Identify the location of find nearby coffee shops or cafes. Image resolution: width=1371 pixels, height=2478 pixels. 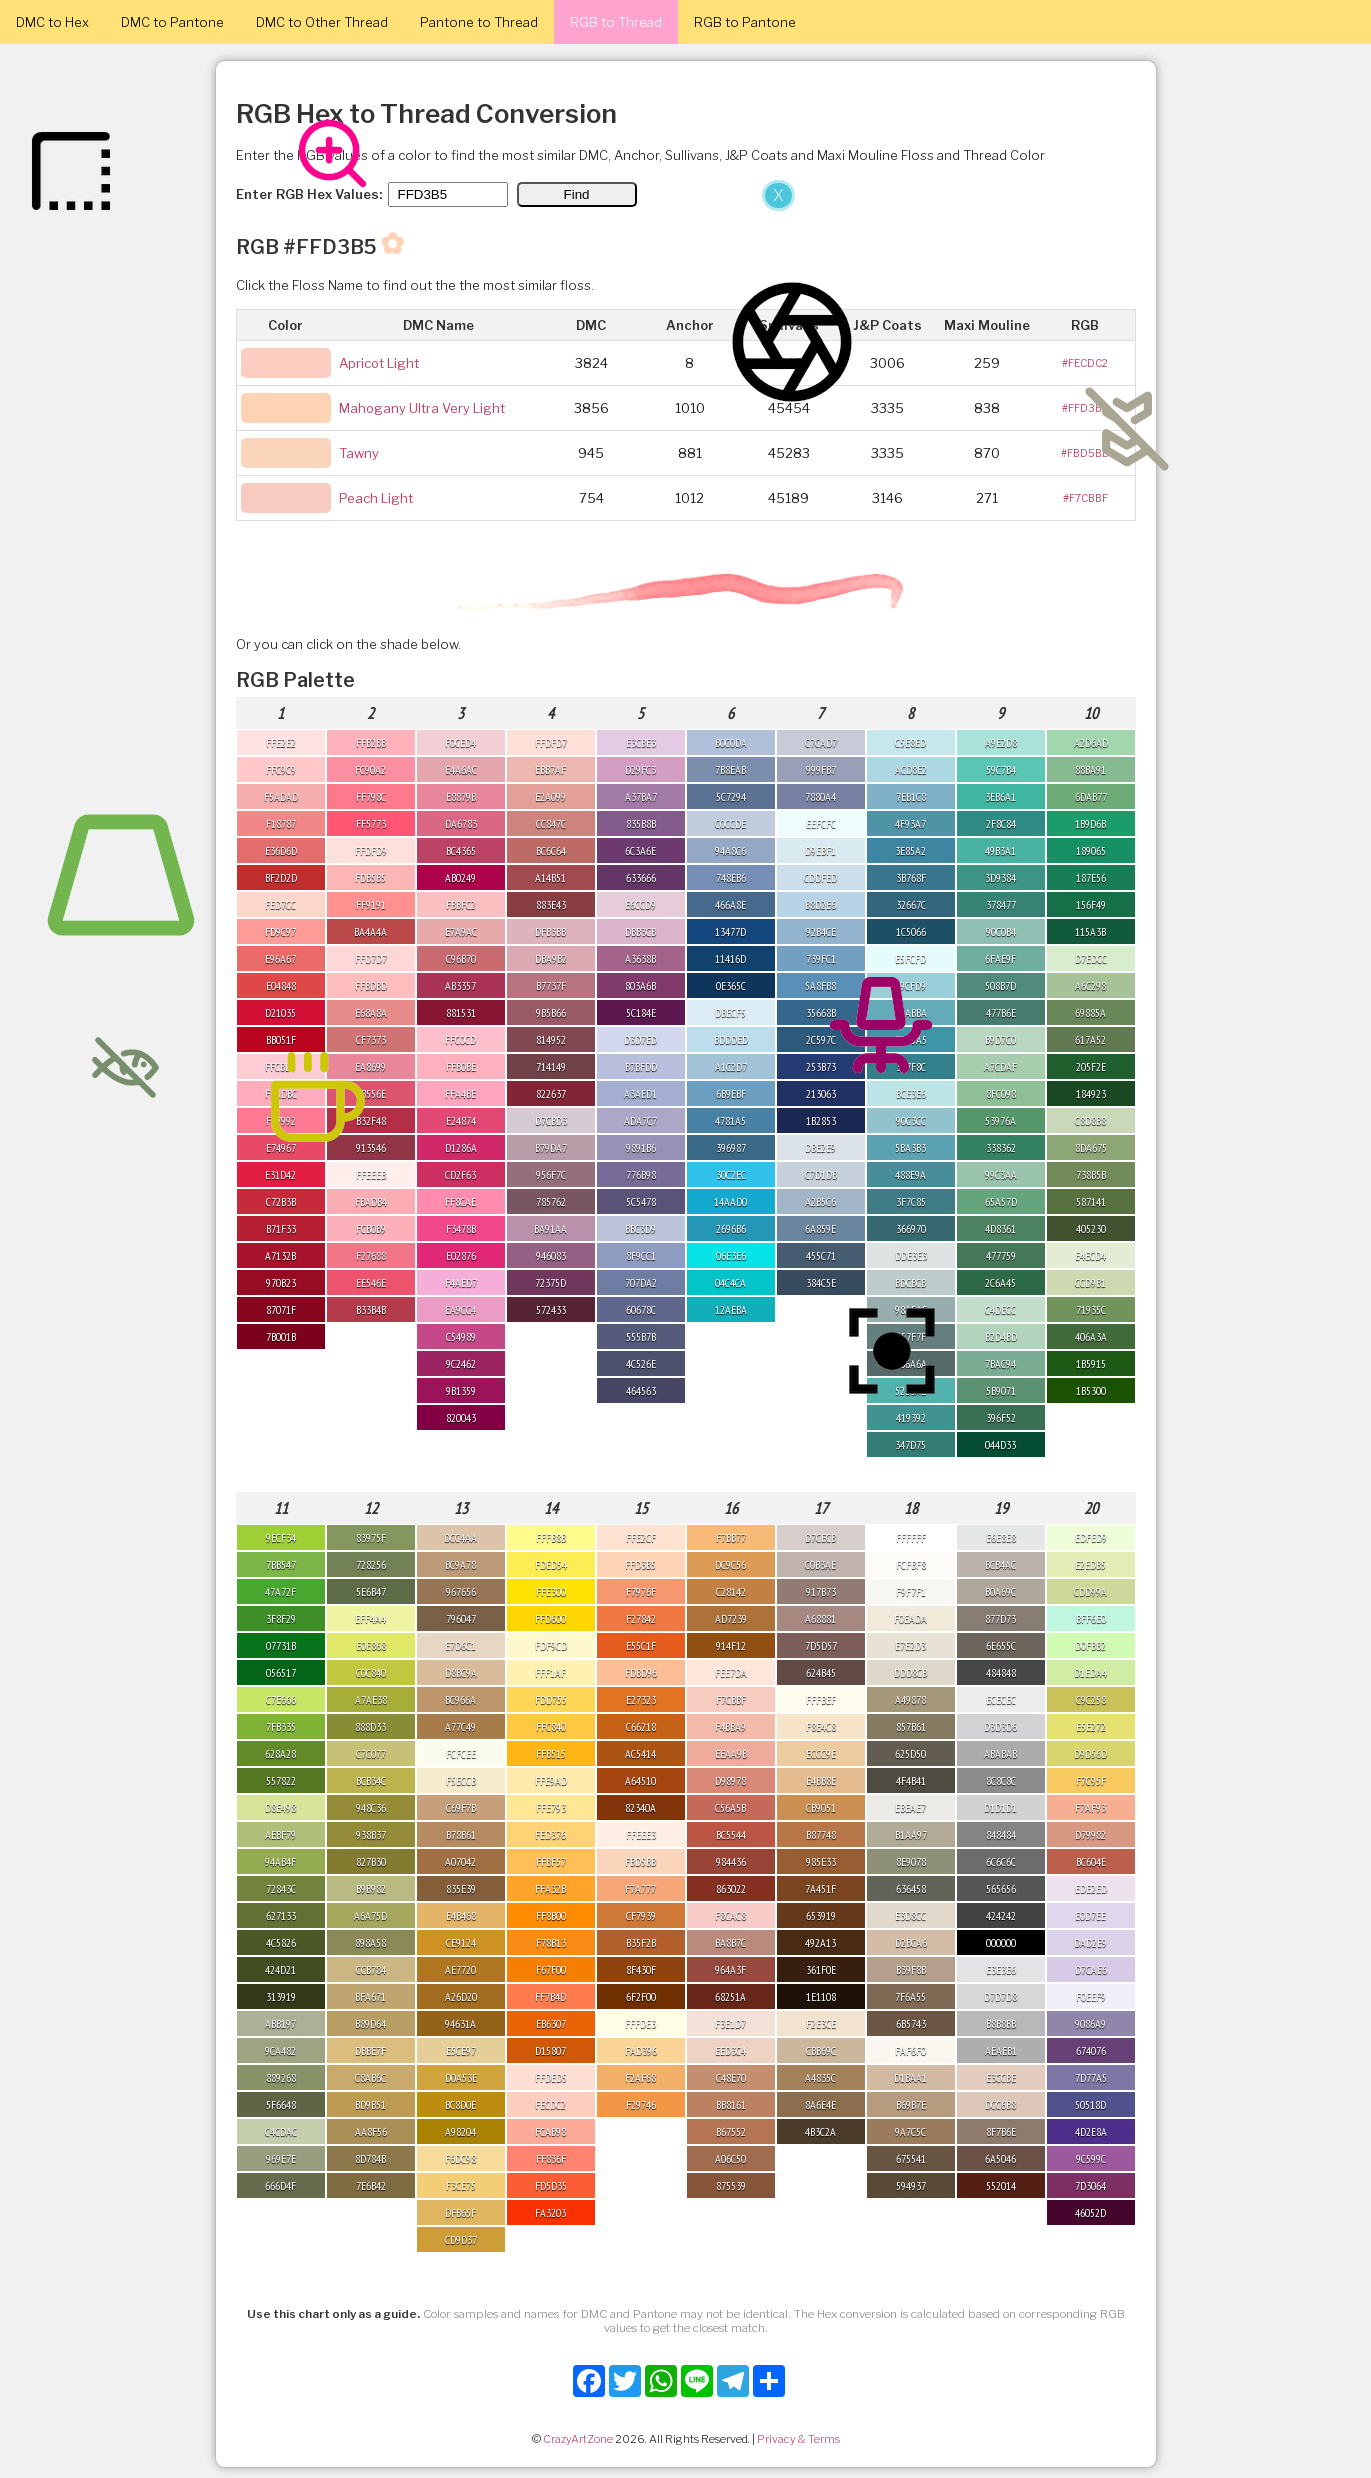
(316, 1101).